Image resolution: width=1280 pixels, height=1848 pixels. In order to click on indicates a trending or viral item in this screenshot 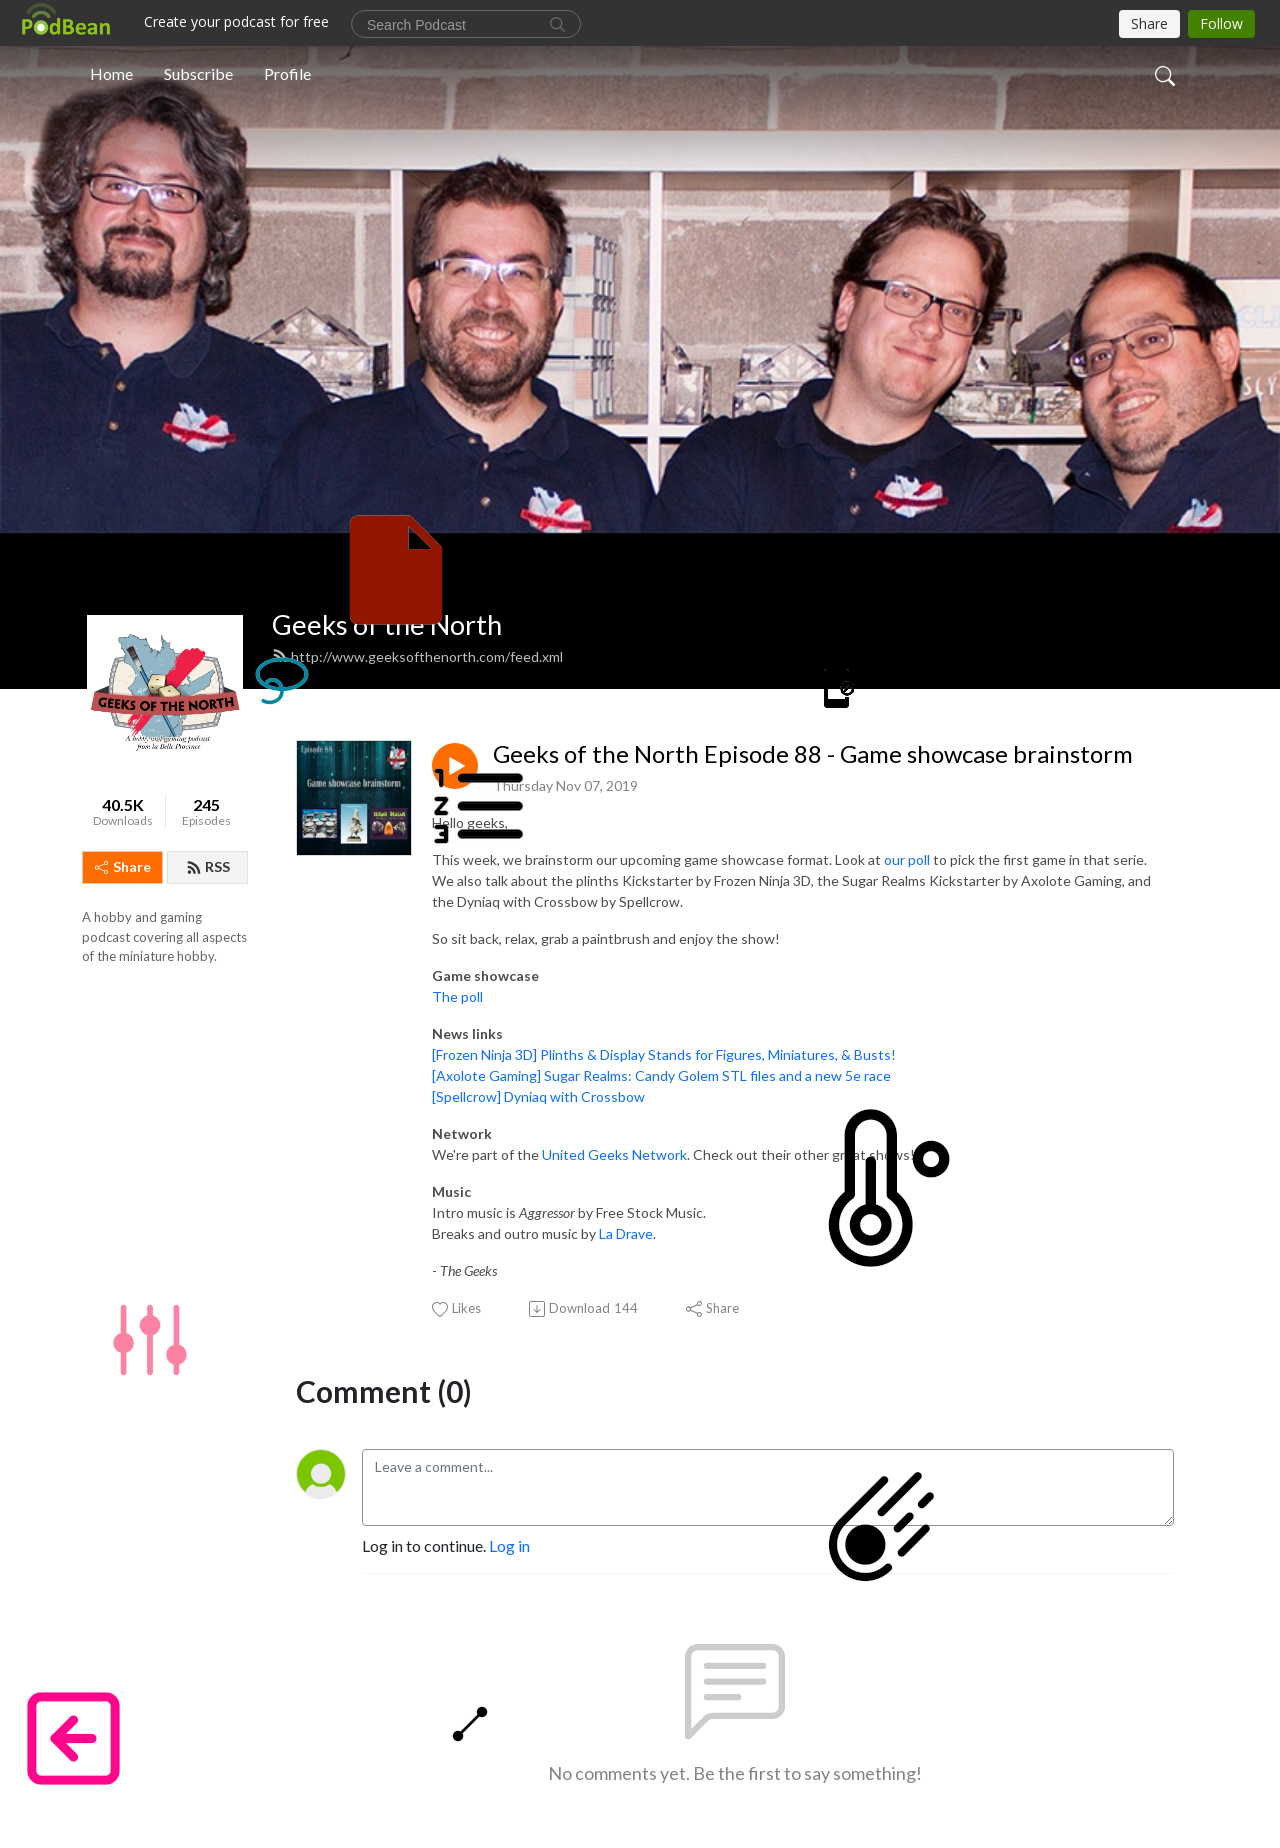, I will do `click(881, 1528)`.